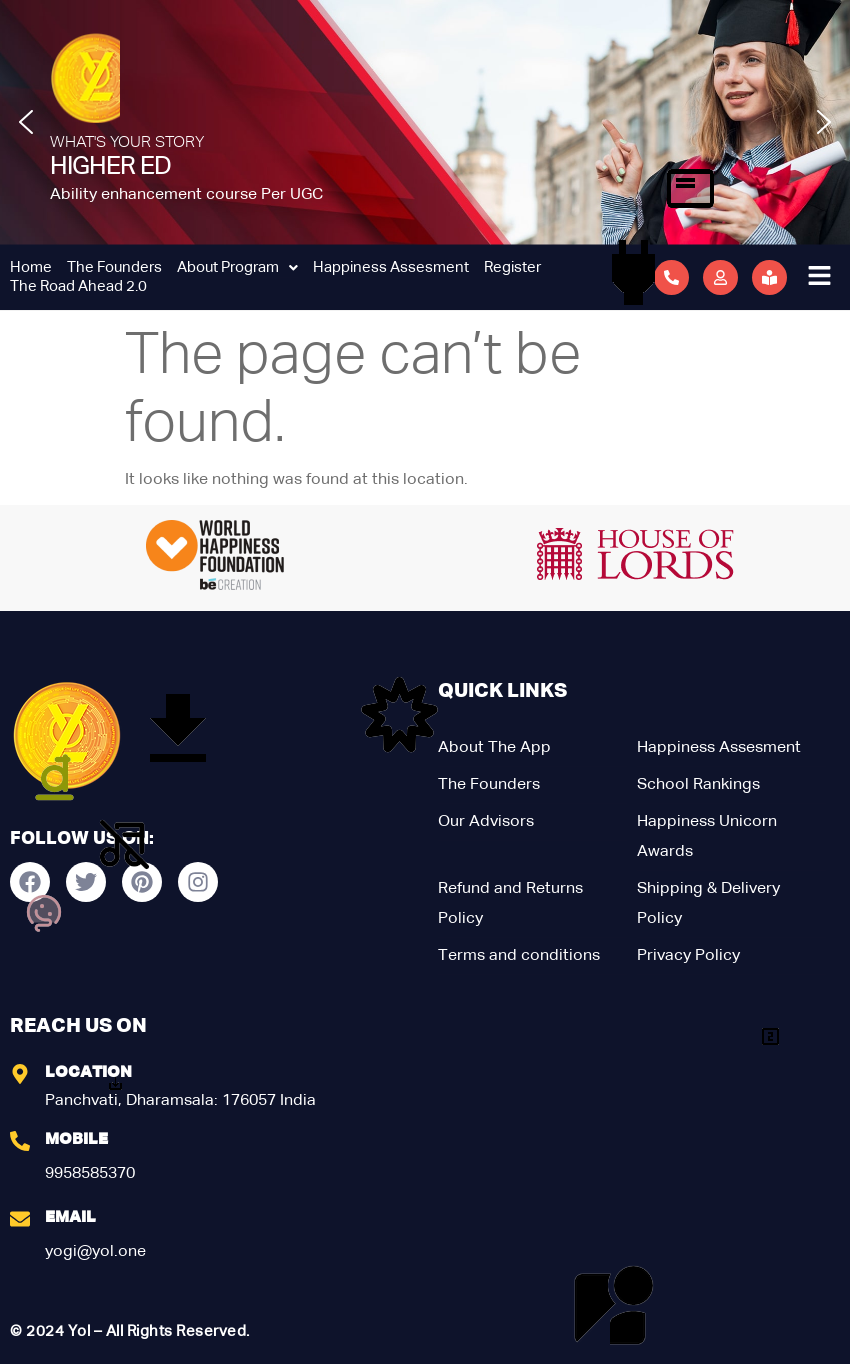 This screenshot has height=1364, width=850. Describe the element at coordinates (124, 844) in the screenshot. I see `mute or disable music playback` at that location.